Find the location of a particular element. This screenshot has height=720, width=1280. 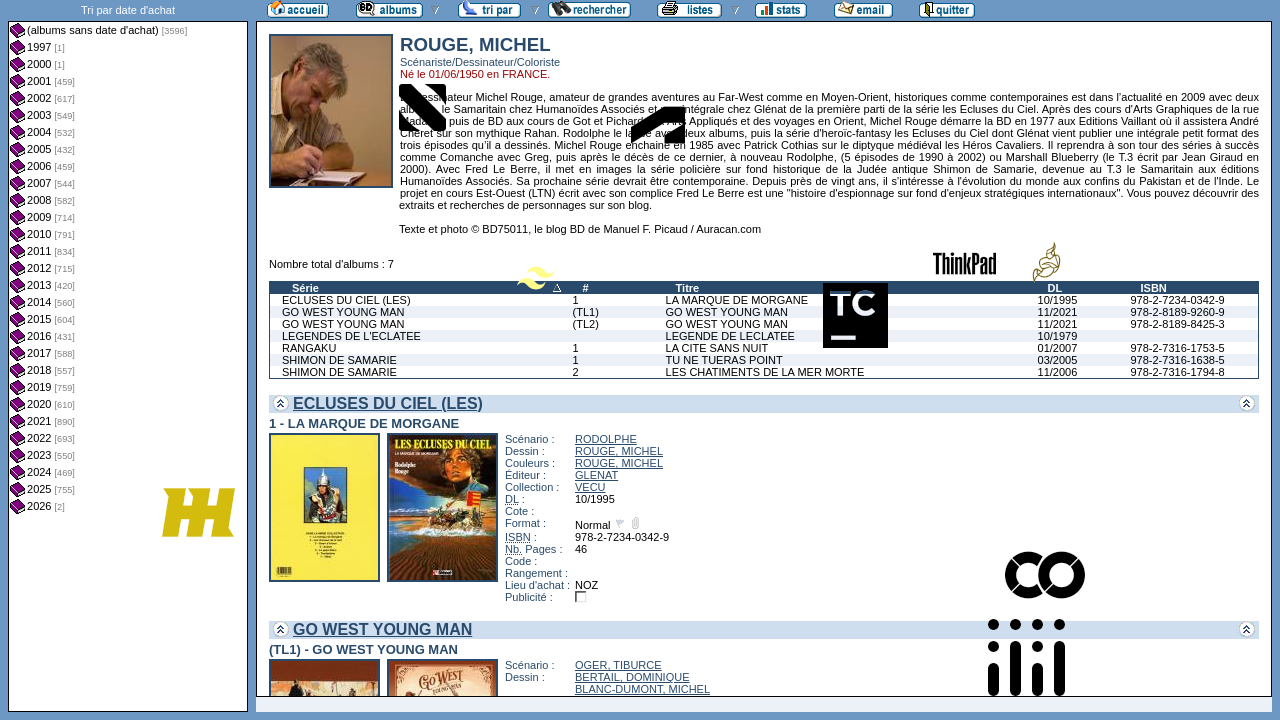

ThinkPad brand logo is located at coordinates (964, 263).